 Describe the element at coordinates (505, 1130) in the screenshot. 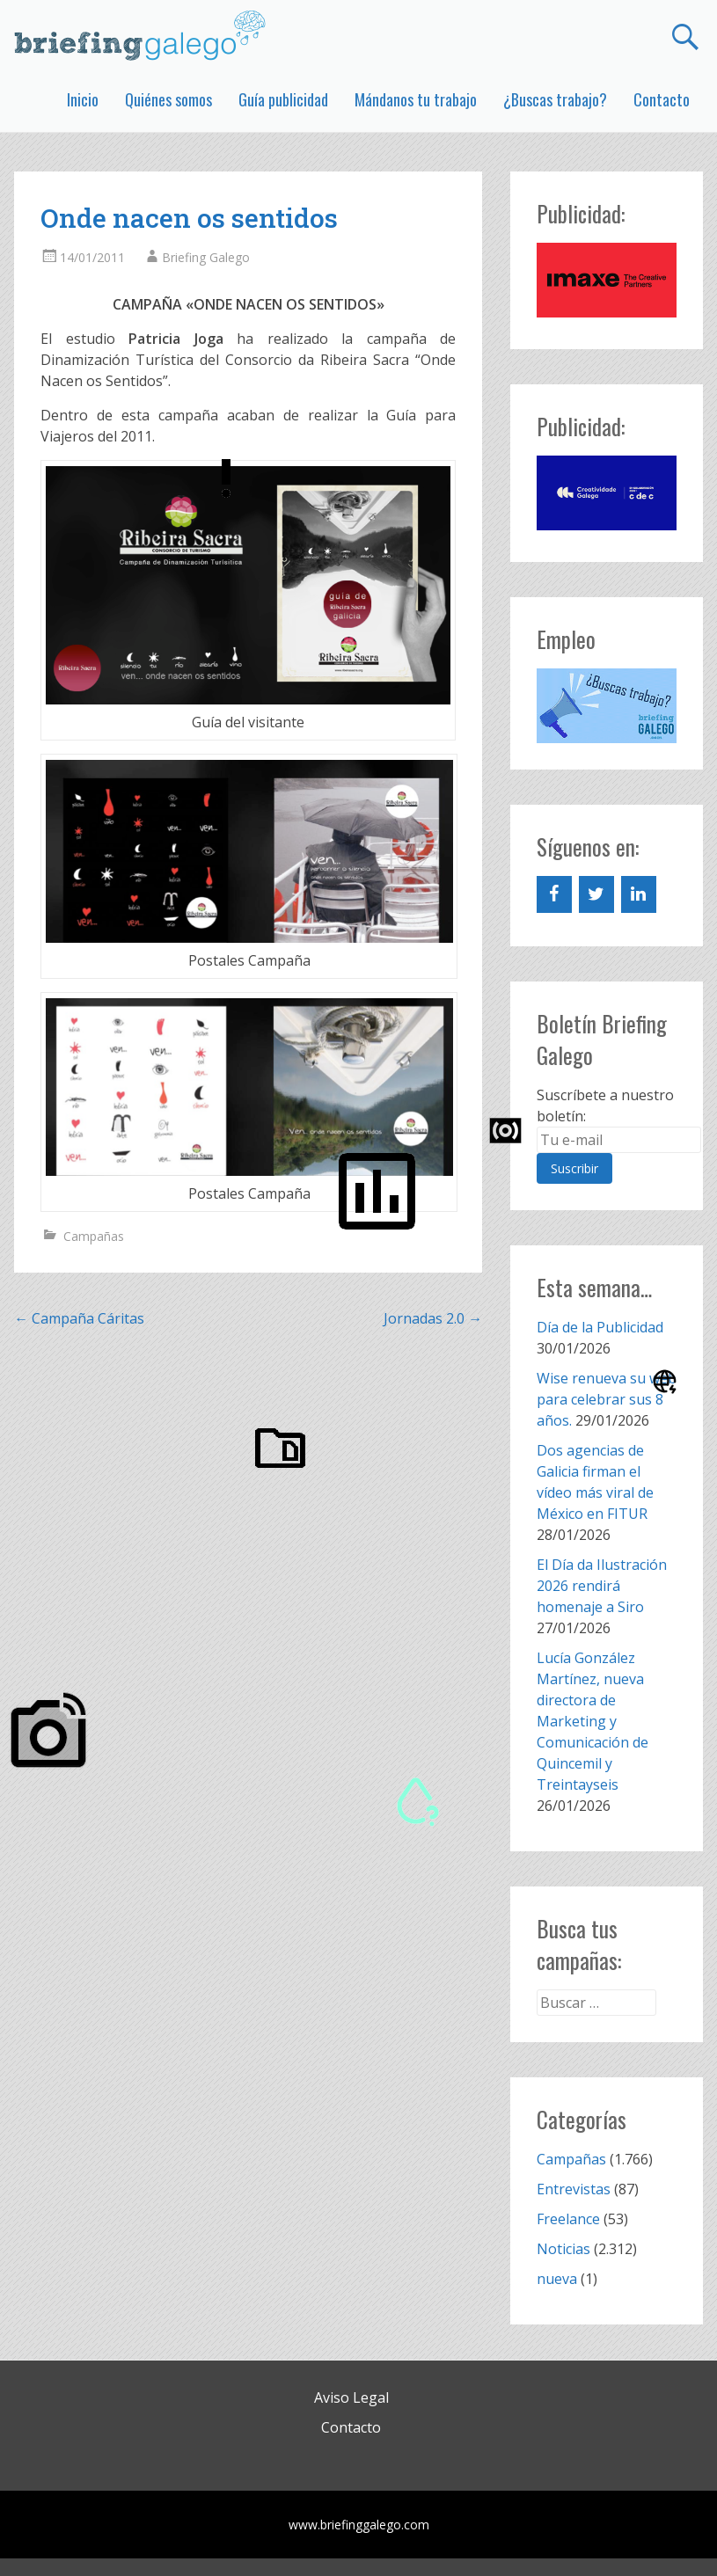

I see `enable surround sound audio output` at that location.